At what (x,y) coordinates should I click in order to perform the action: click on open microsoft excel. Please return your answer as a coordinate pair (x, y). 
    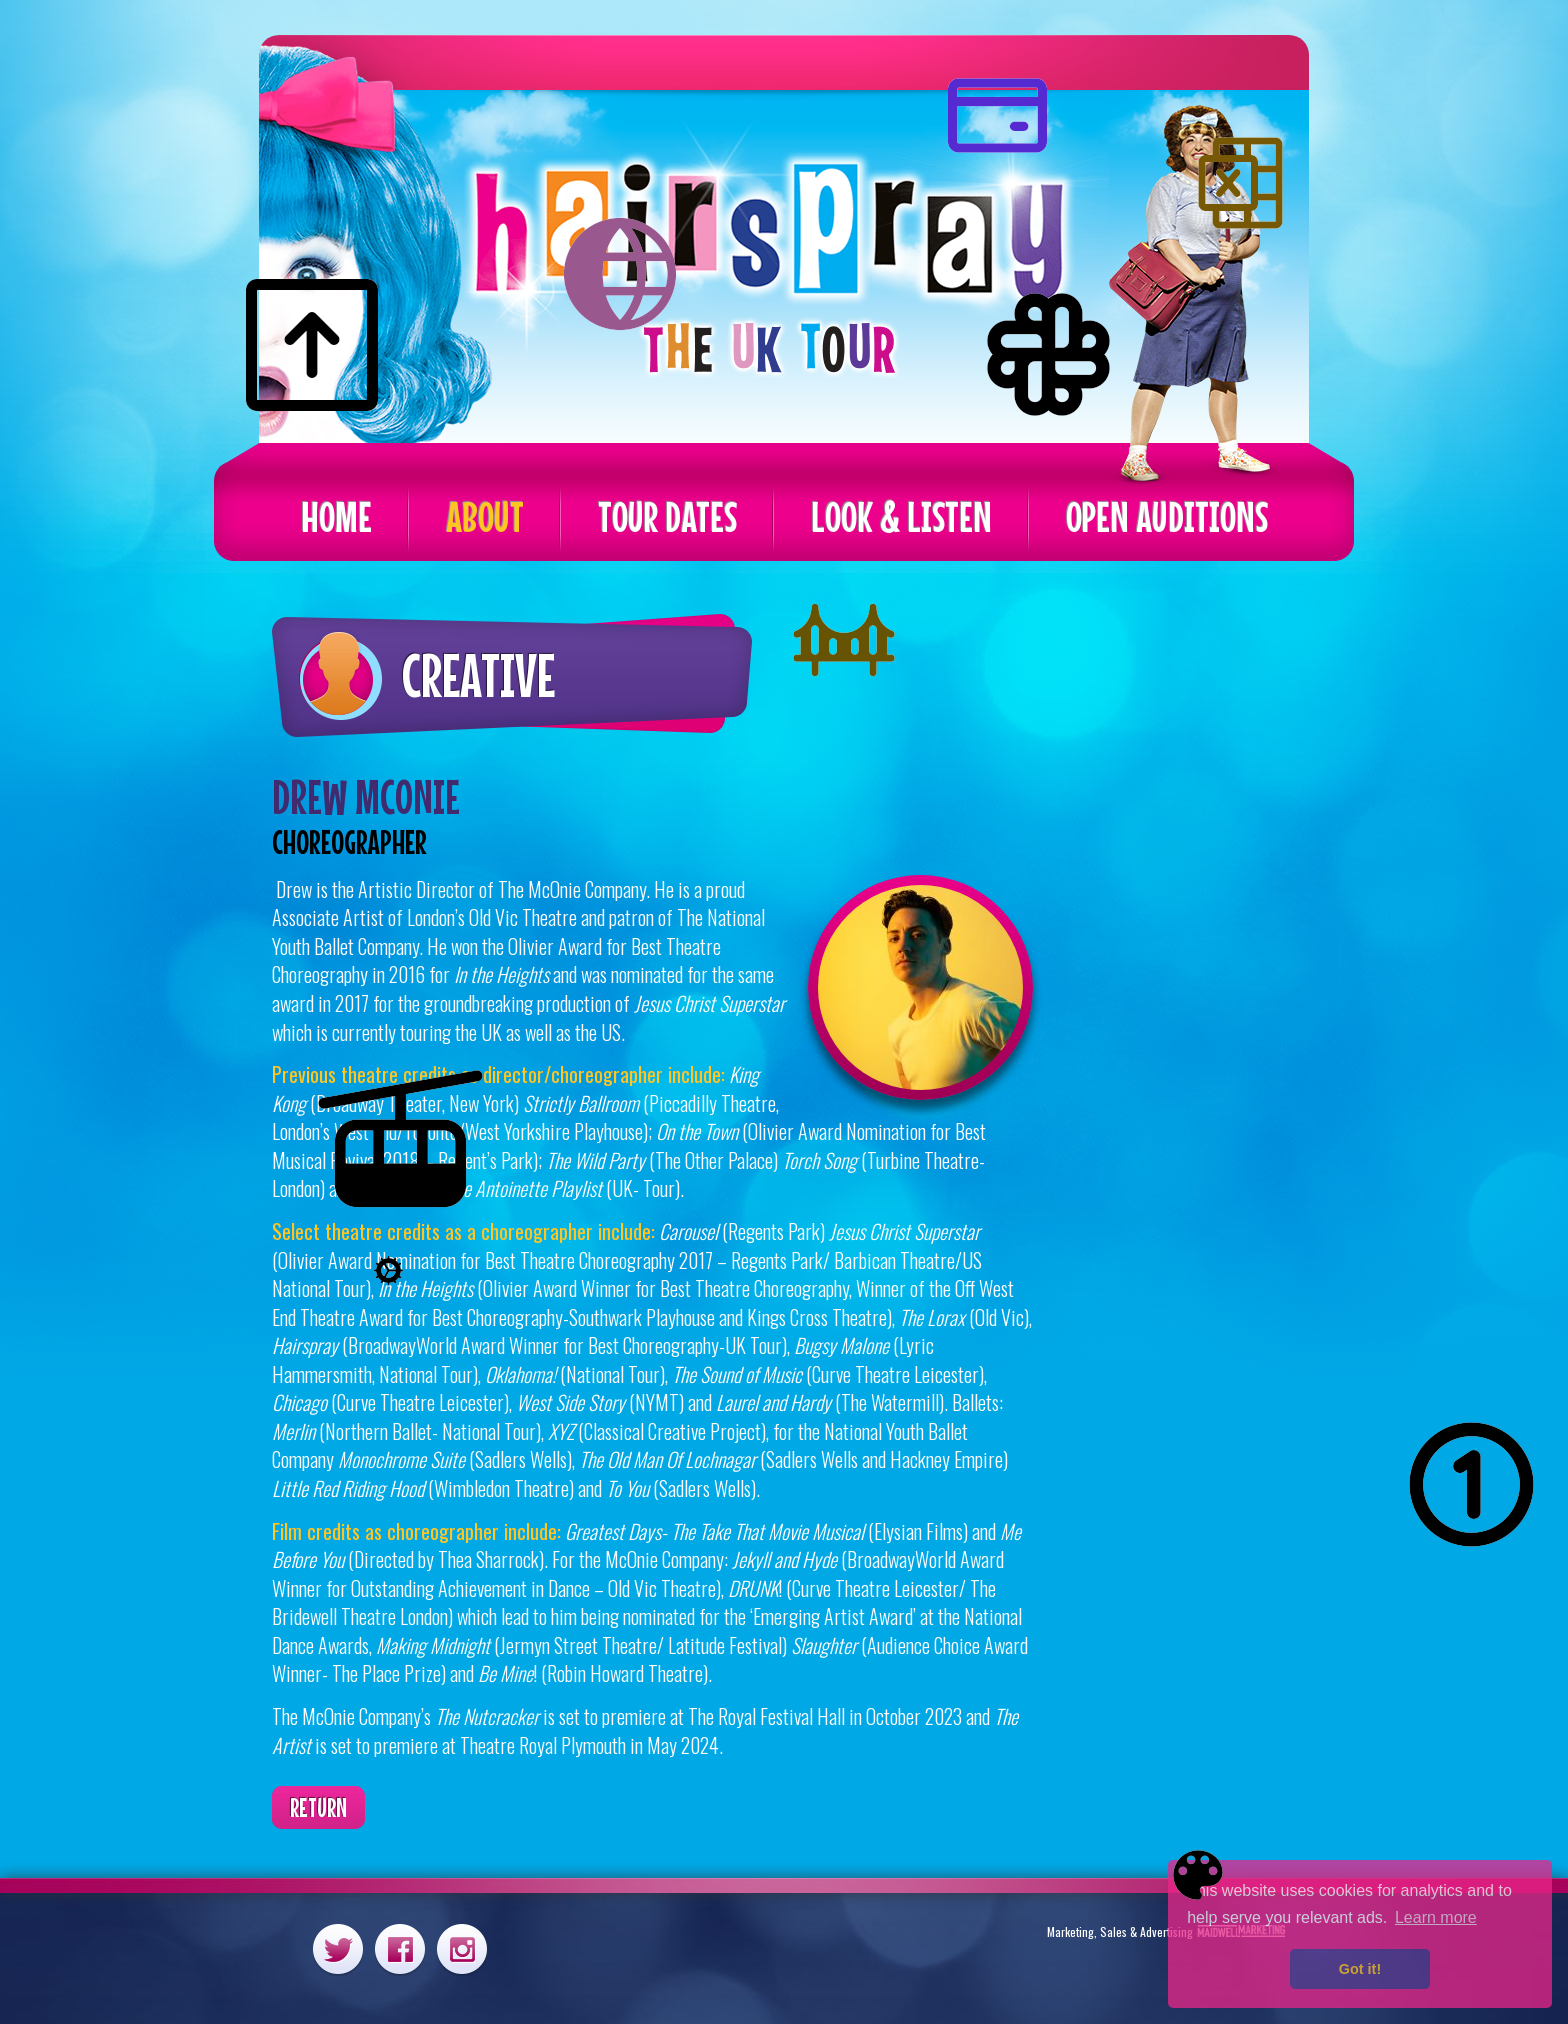
    Looking at the image, I should click on (1244, 183).